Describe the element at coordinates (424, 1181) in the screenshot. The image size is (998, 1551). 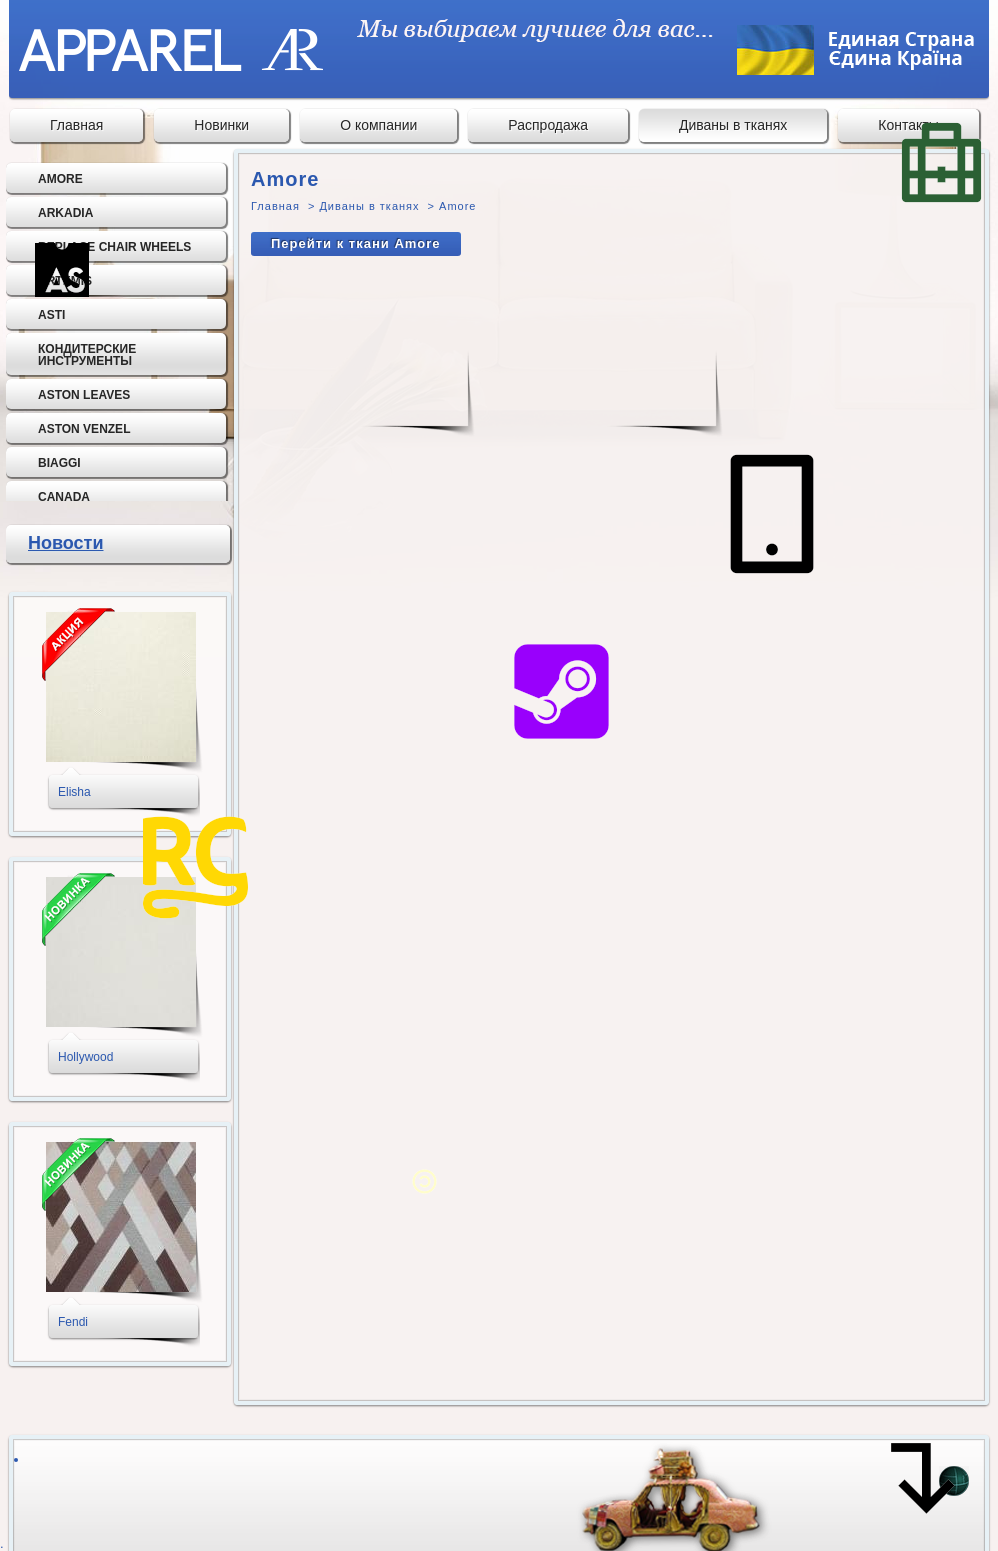
I see `indicates copyleft licensing for content or software` at that location.